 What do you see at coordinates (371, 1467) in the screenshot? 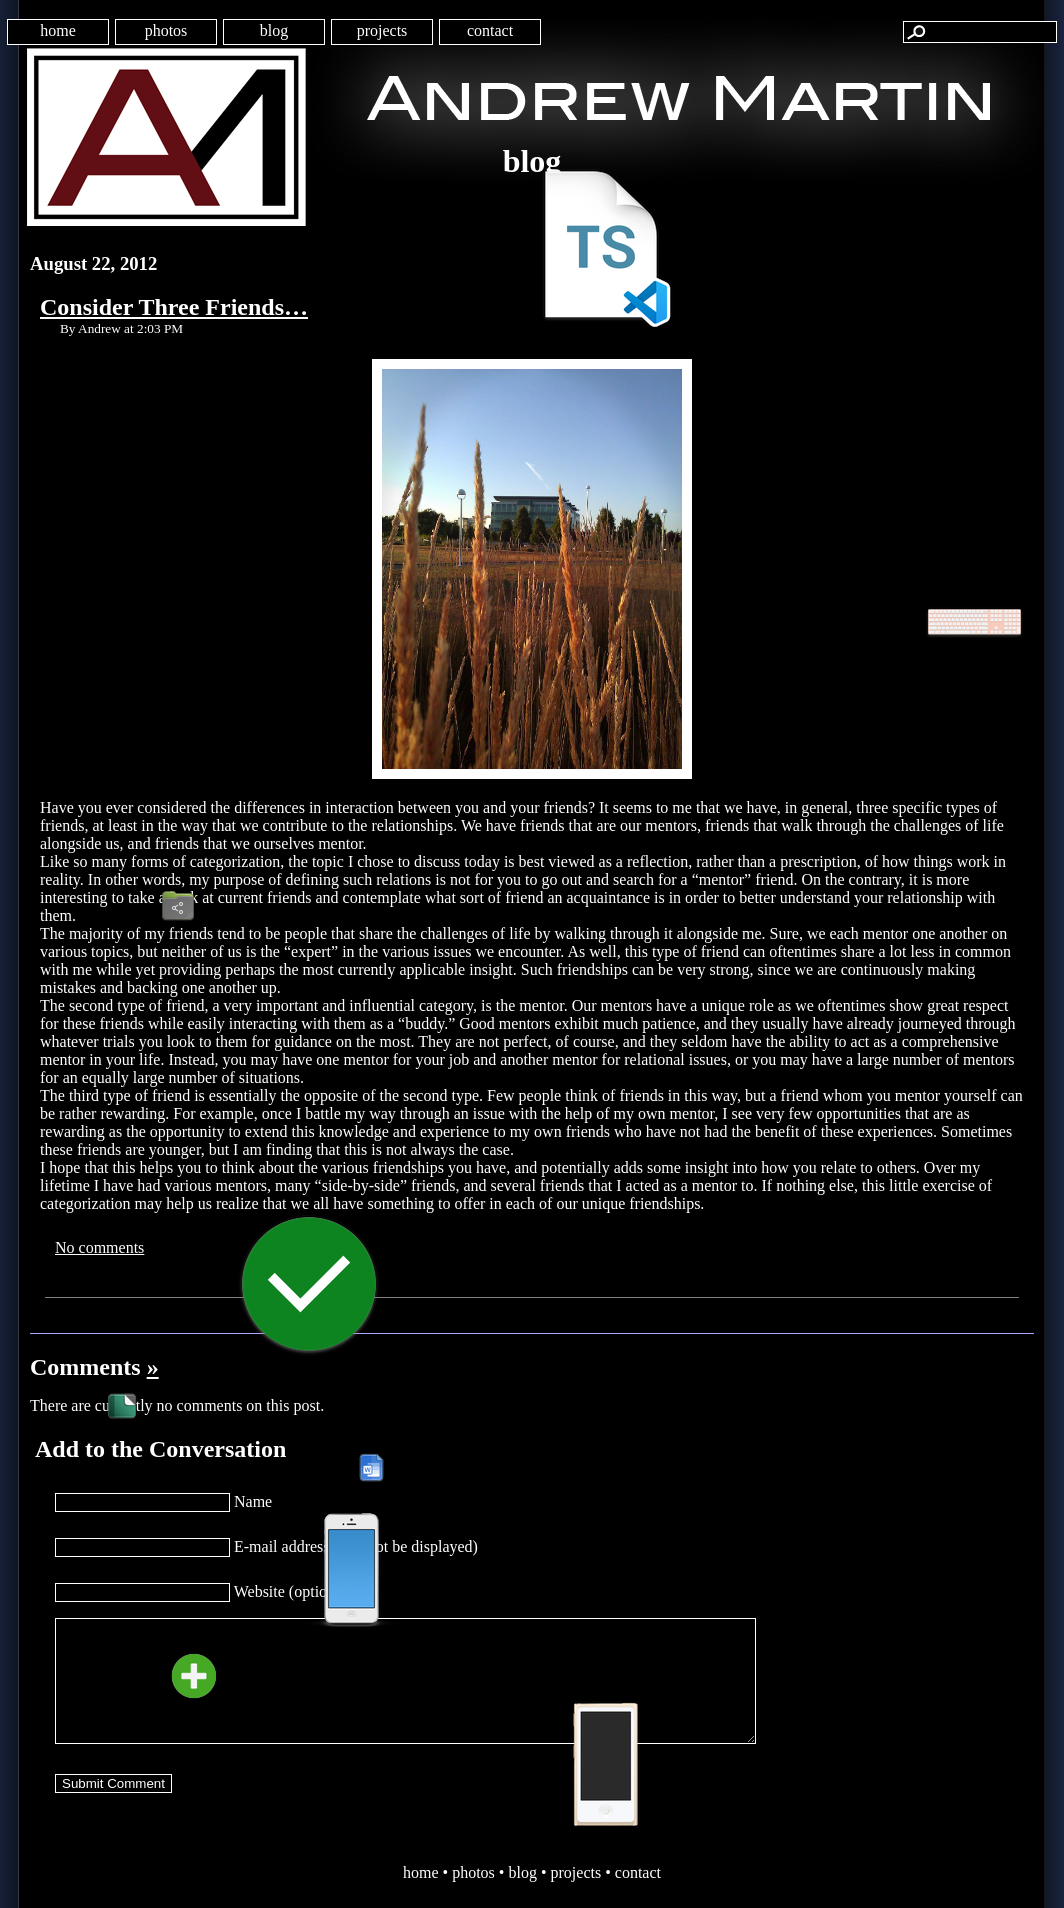
I see `open a microsoft word document` at bounding box center [371, 1467].